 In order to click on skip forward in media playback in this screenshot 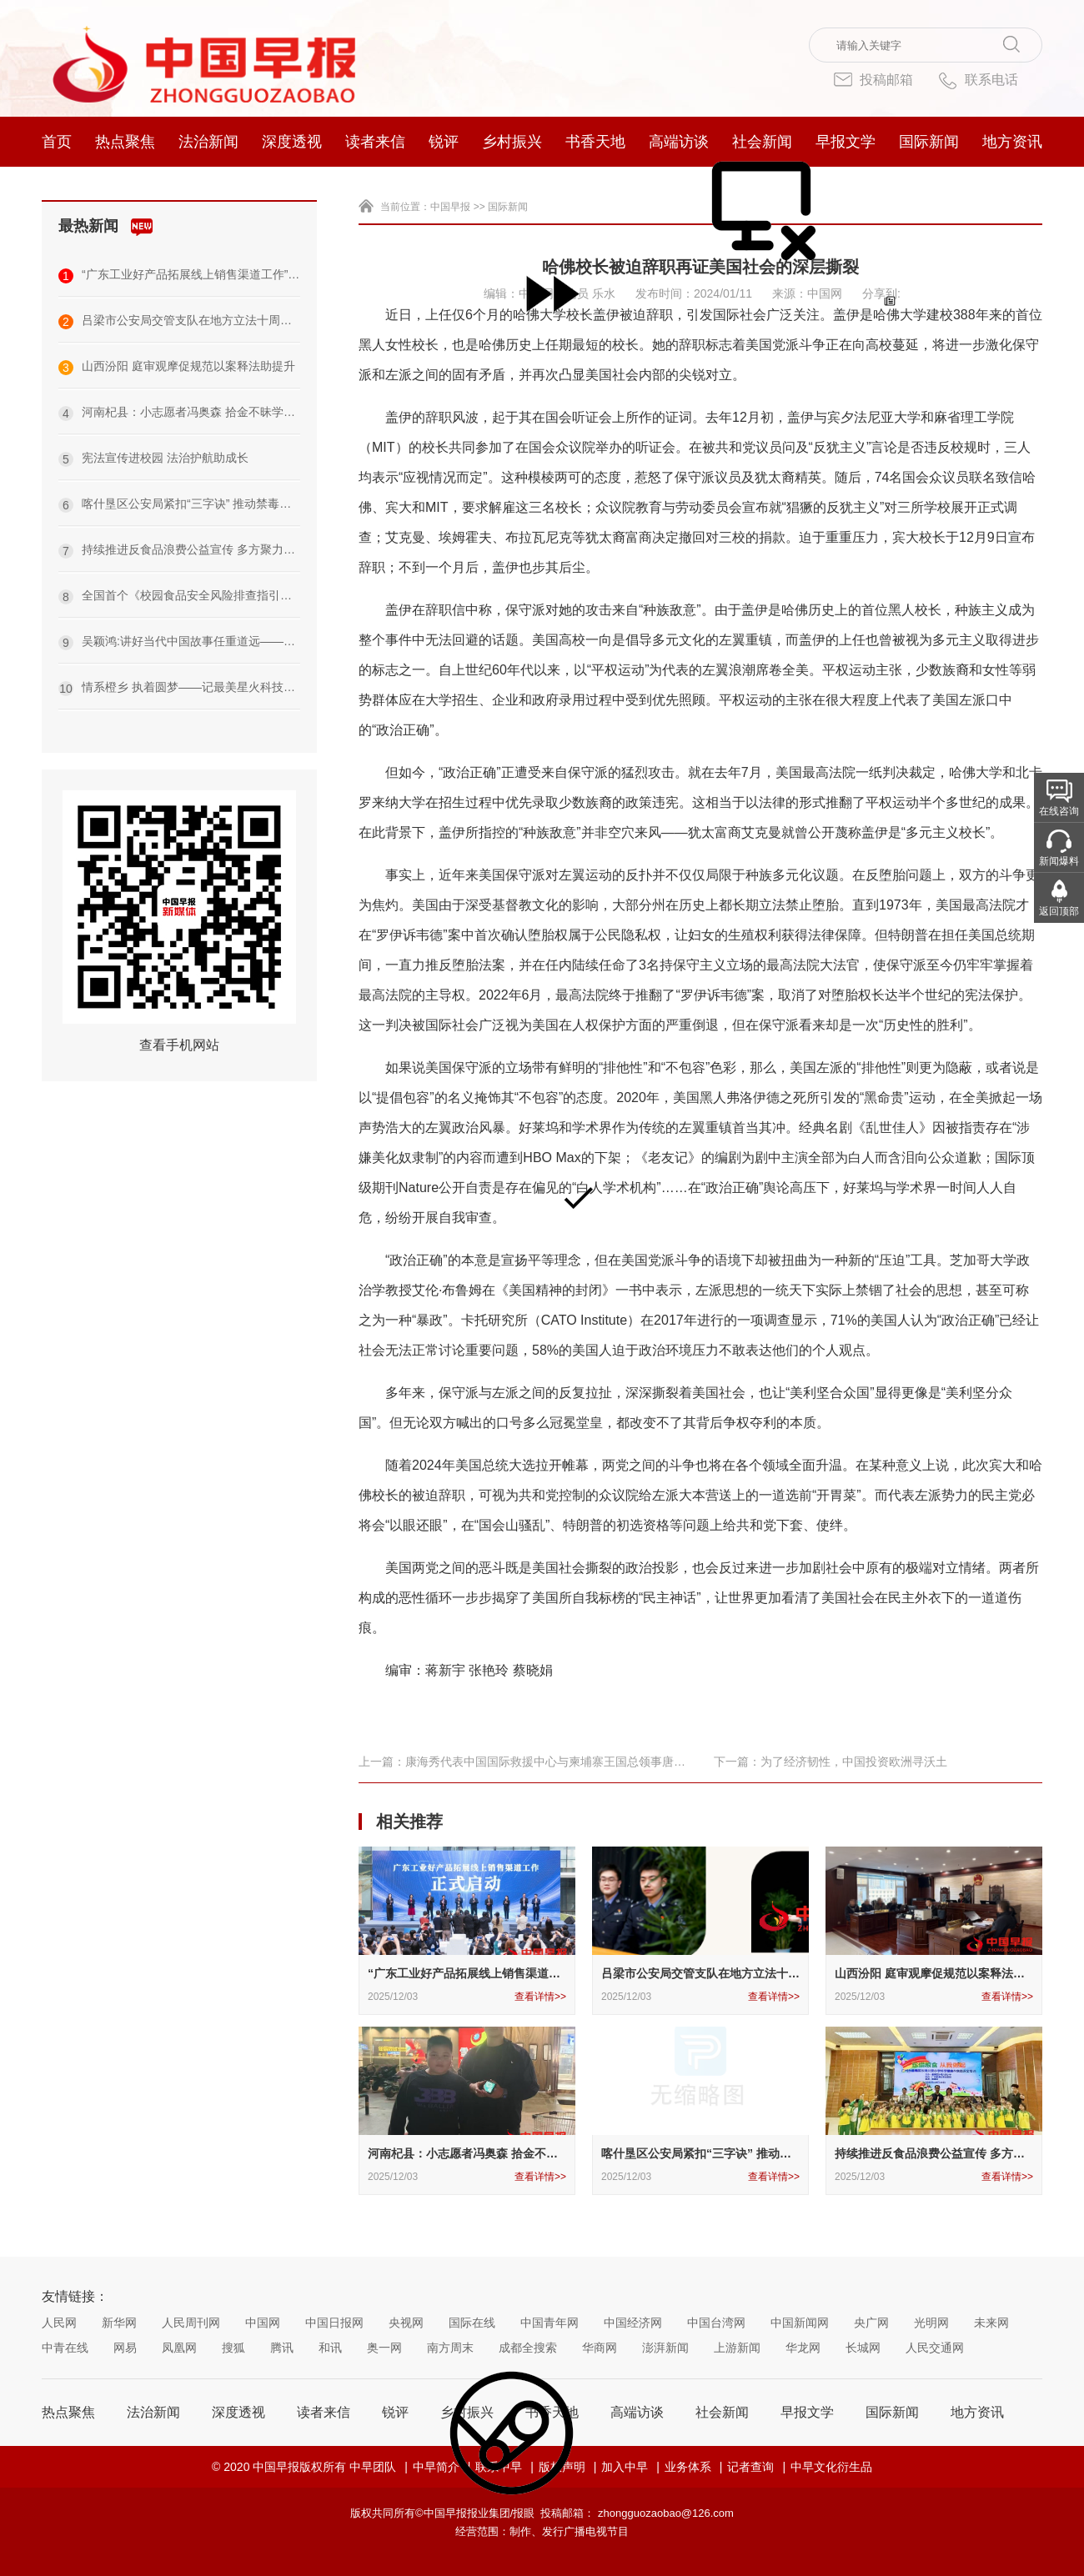, I will do `click(550, 293)`.